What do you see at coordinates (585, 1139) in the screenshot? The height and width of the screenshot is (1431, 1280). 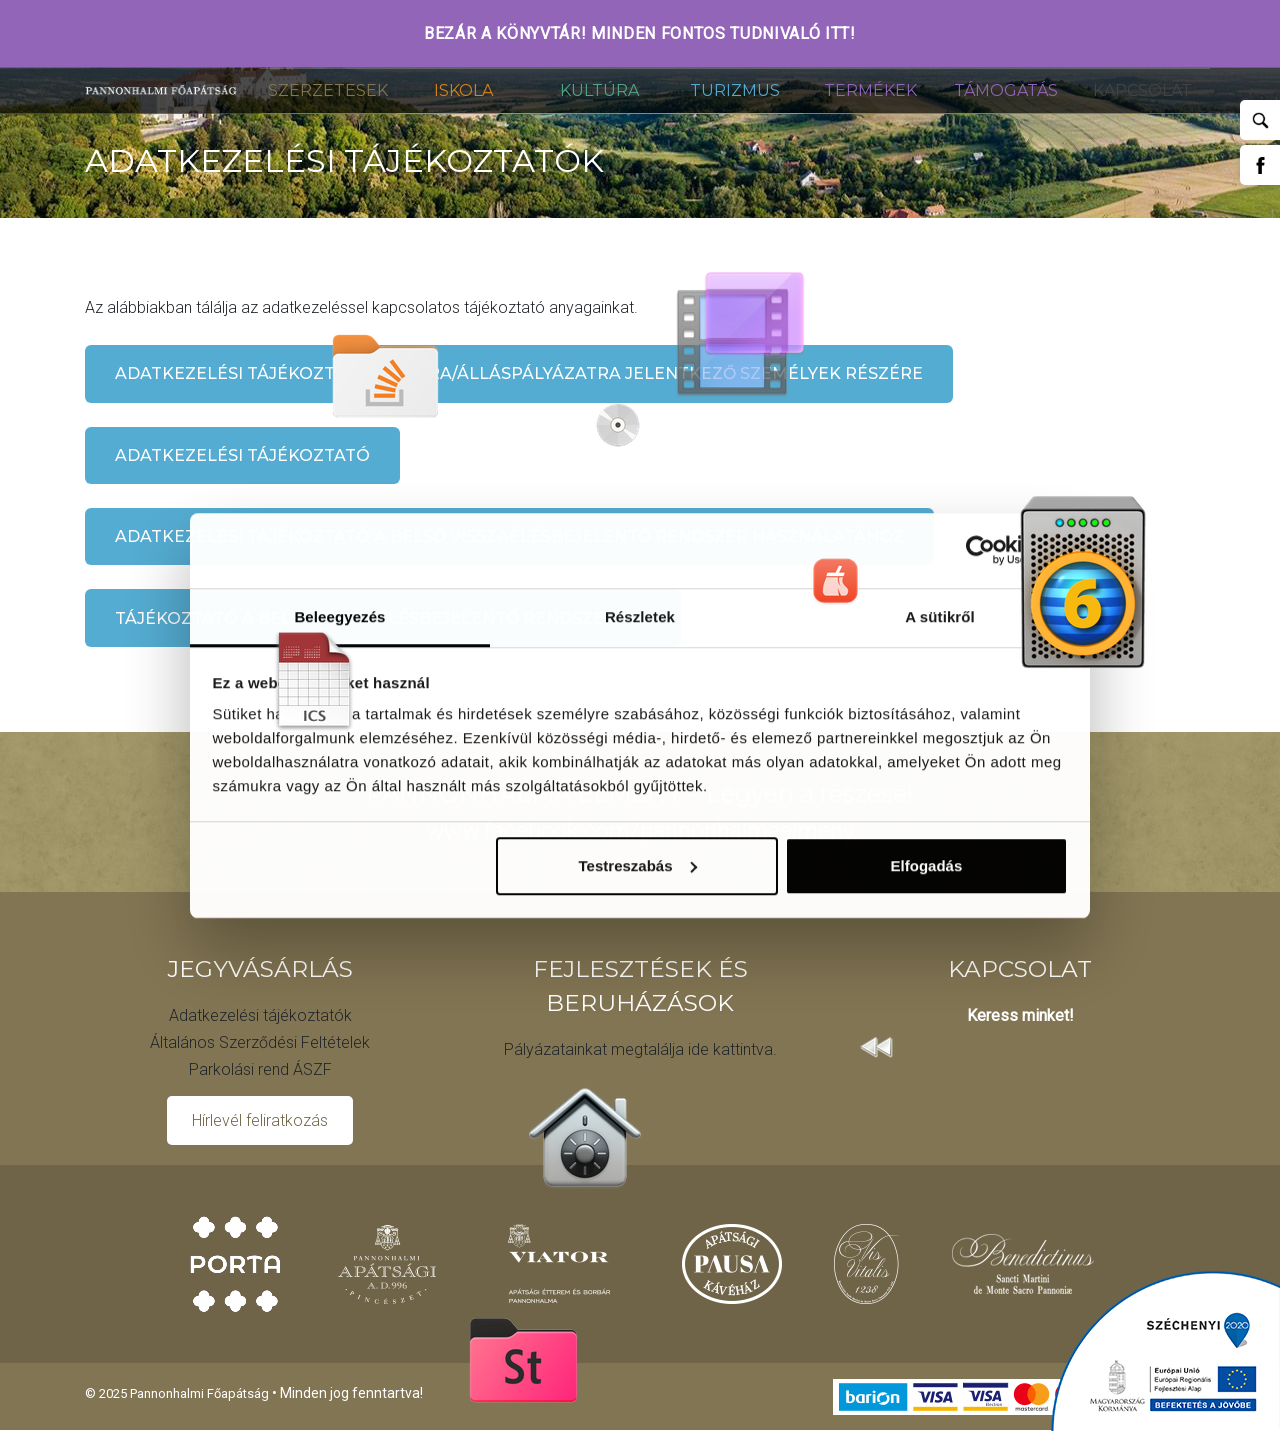 I see `system alert for kernel extension approval` at bounding box center [585, 1139].